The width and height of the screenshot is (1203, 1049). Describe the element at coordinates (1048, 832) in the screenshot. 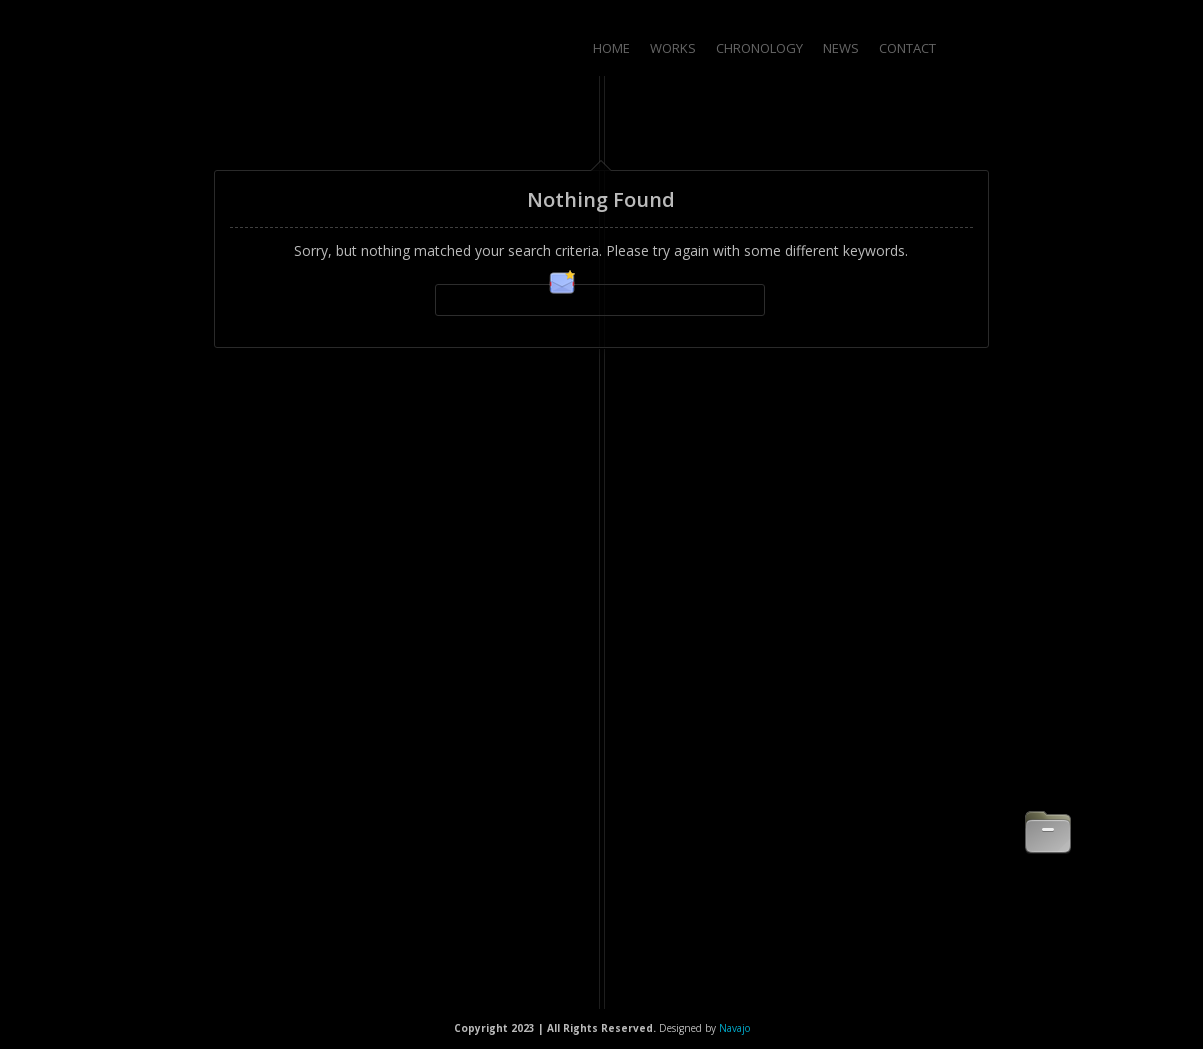

I see `open the file manager application` at that location.